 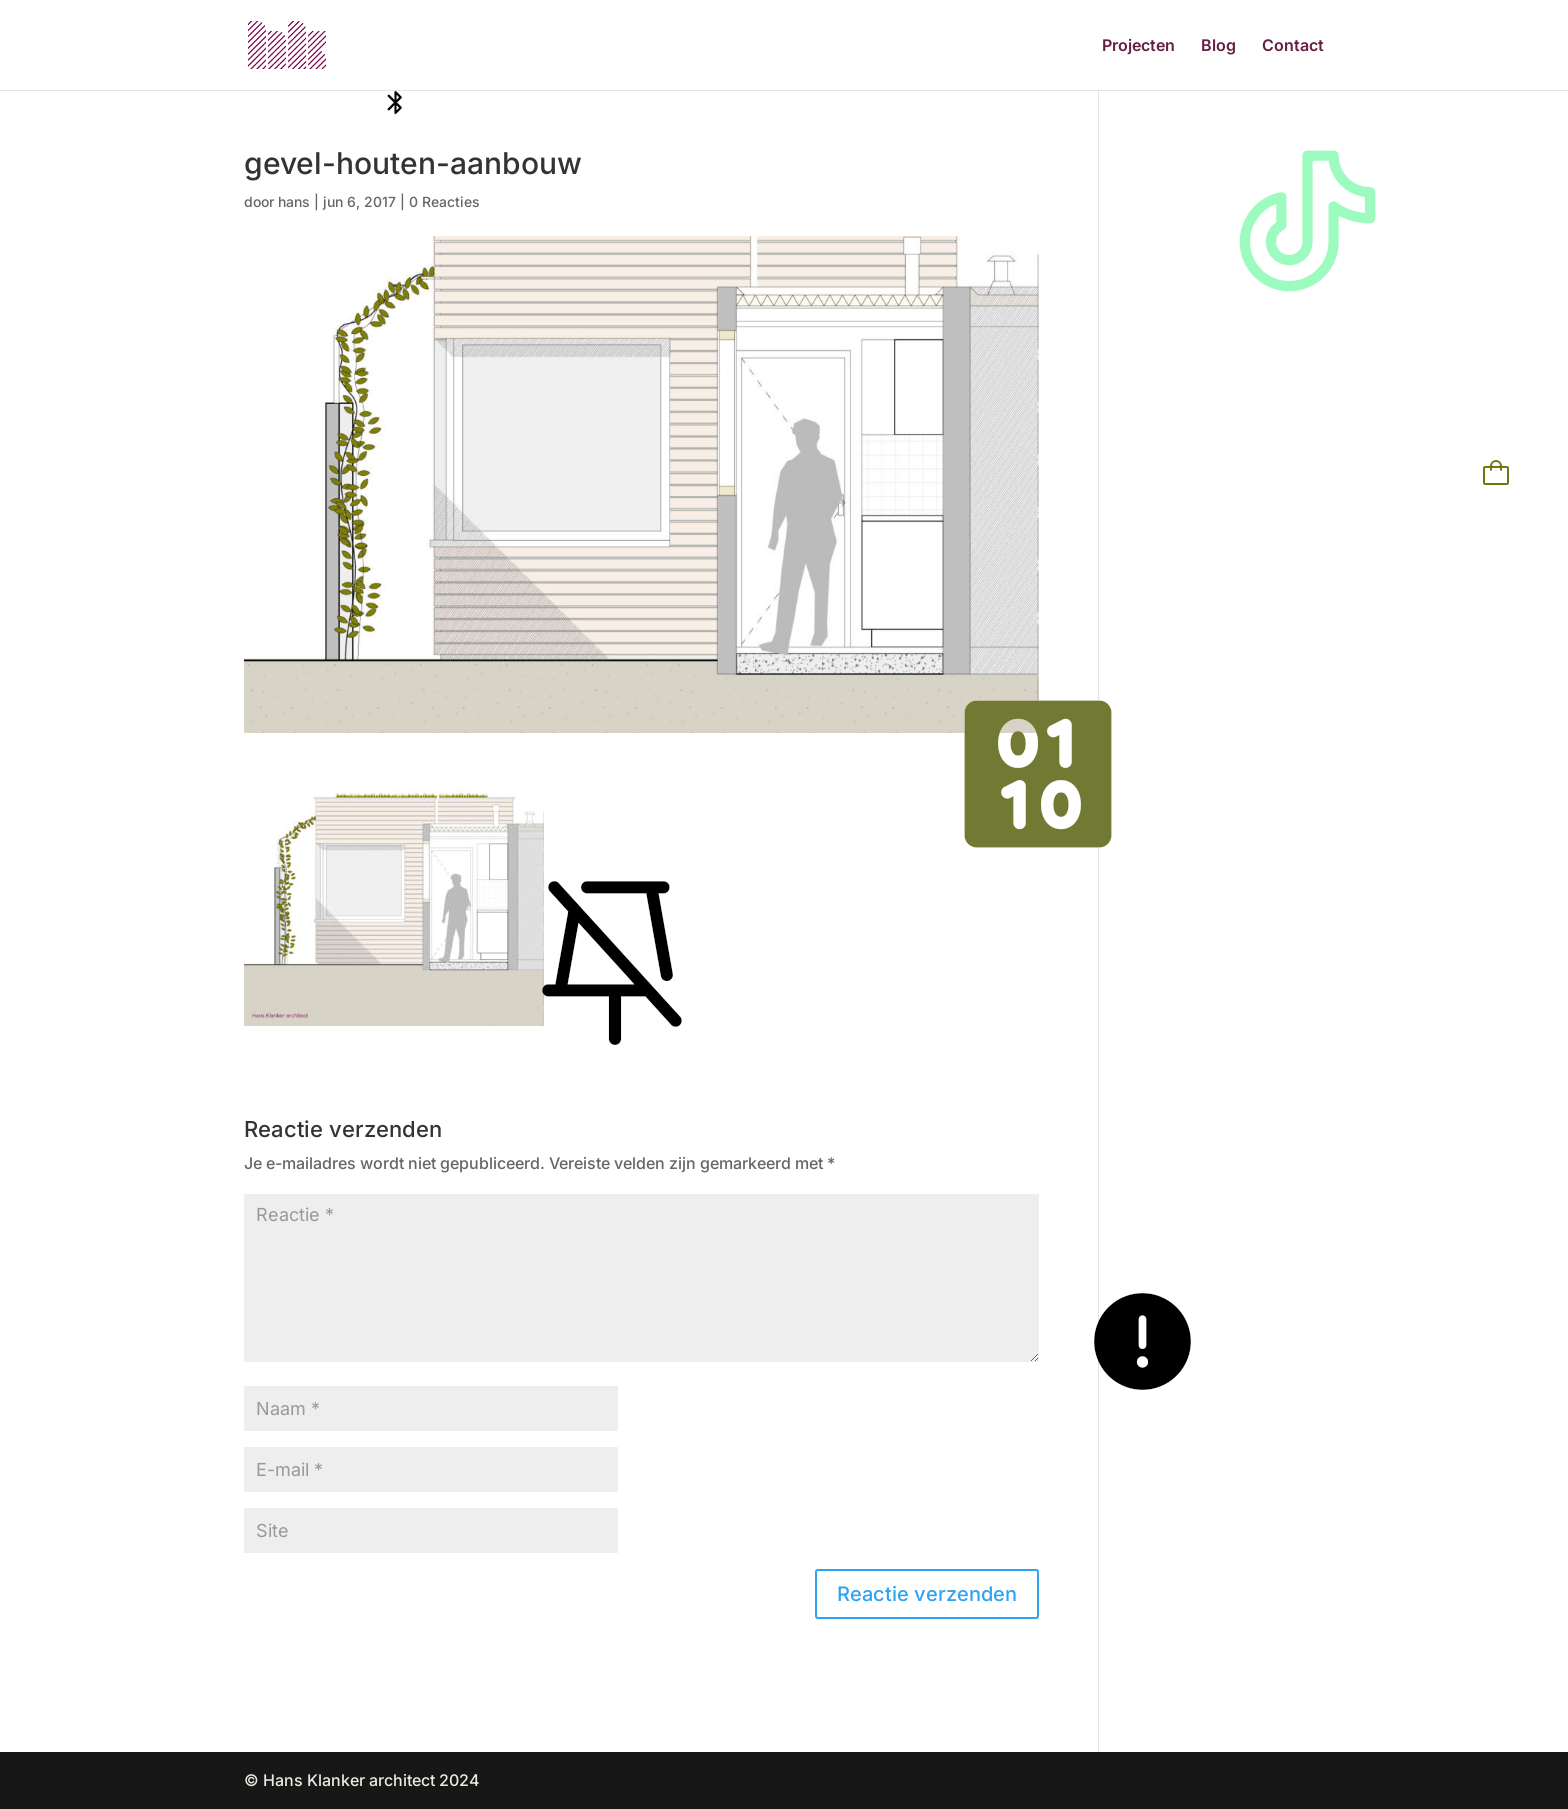 I want to click on open TikTok app, so click(x=1307, y=223).